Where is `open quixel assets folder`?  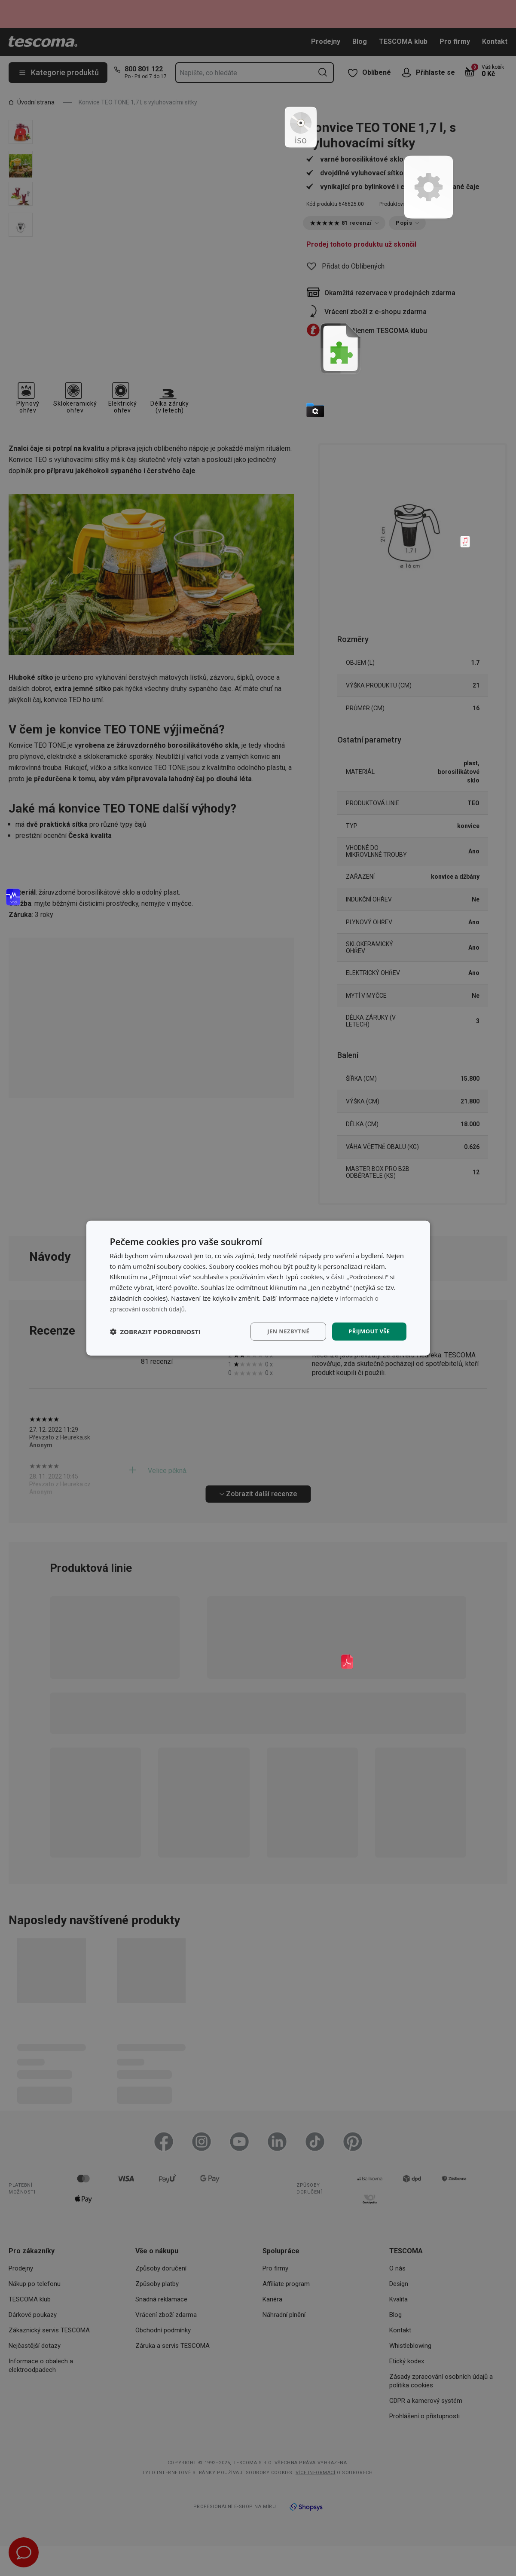 open quixel assets folder is located at coordinates (315, 410).